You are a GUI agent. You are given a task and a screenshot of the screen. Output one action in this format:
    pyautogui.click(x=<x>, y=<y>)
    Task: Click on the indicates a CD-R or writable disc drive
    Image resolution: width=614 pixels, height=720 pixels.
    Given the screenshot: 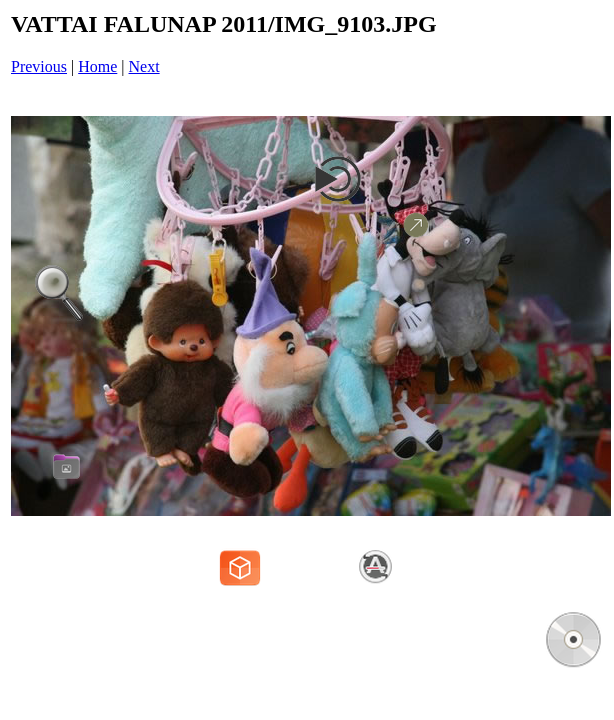 What is the action you would take?
    pyautogui.click(x=573, y=639)
    